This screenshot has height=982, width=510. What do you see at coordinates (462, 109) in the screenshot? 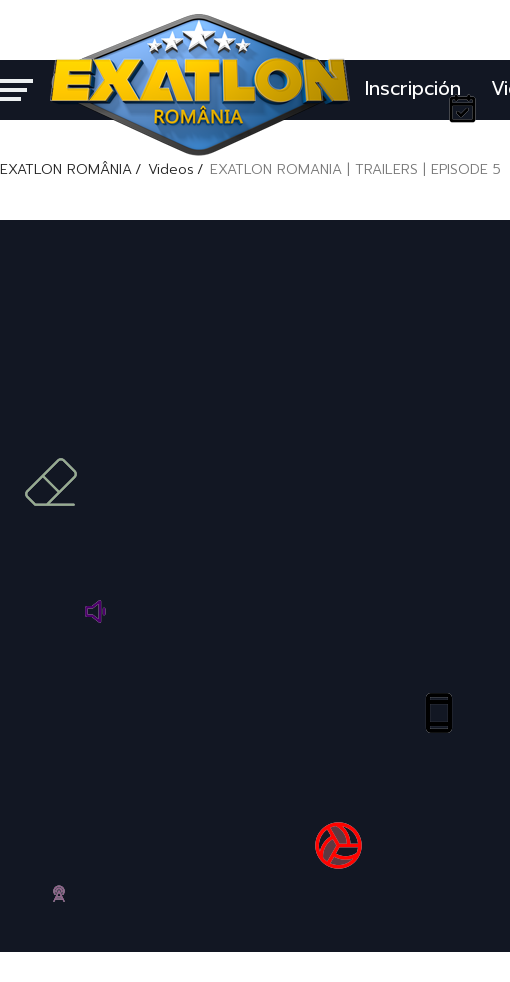
I see `confirm or complete a scheduled event` at bounding box center [462, 109].